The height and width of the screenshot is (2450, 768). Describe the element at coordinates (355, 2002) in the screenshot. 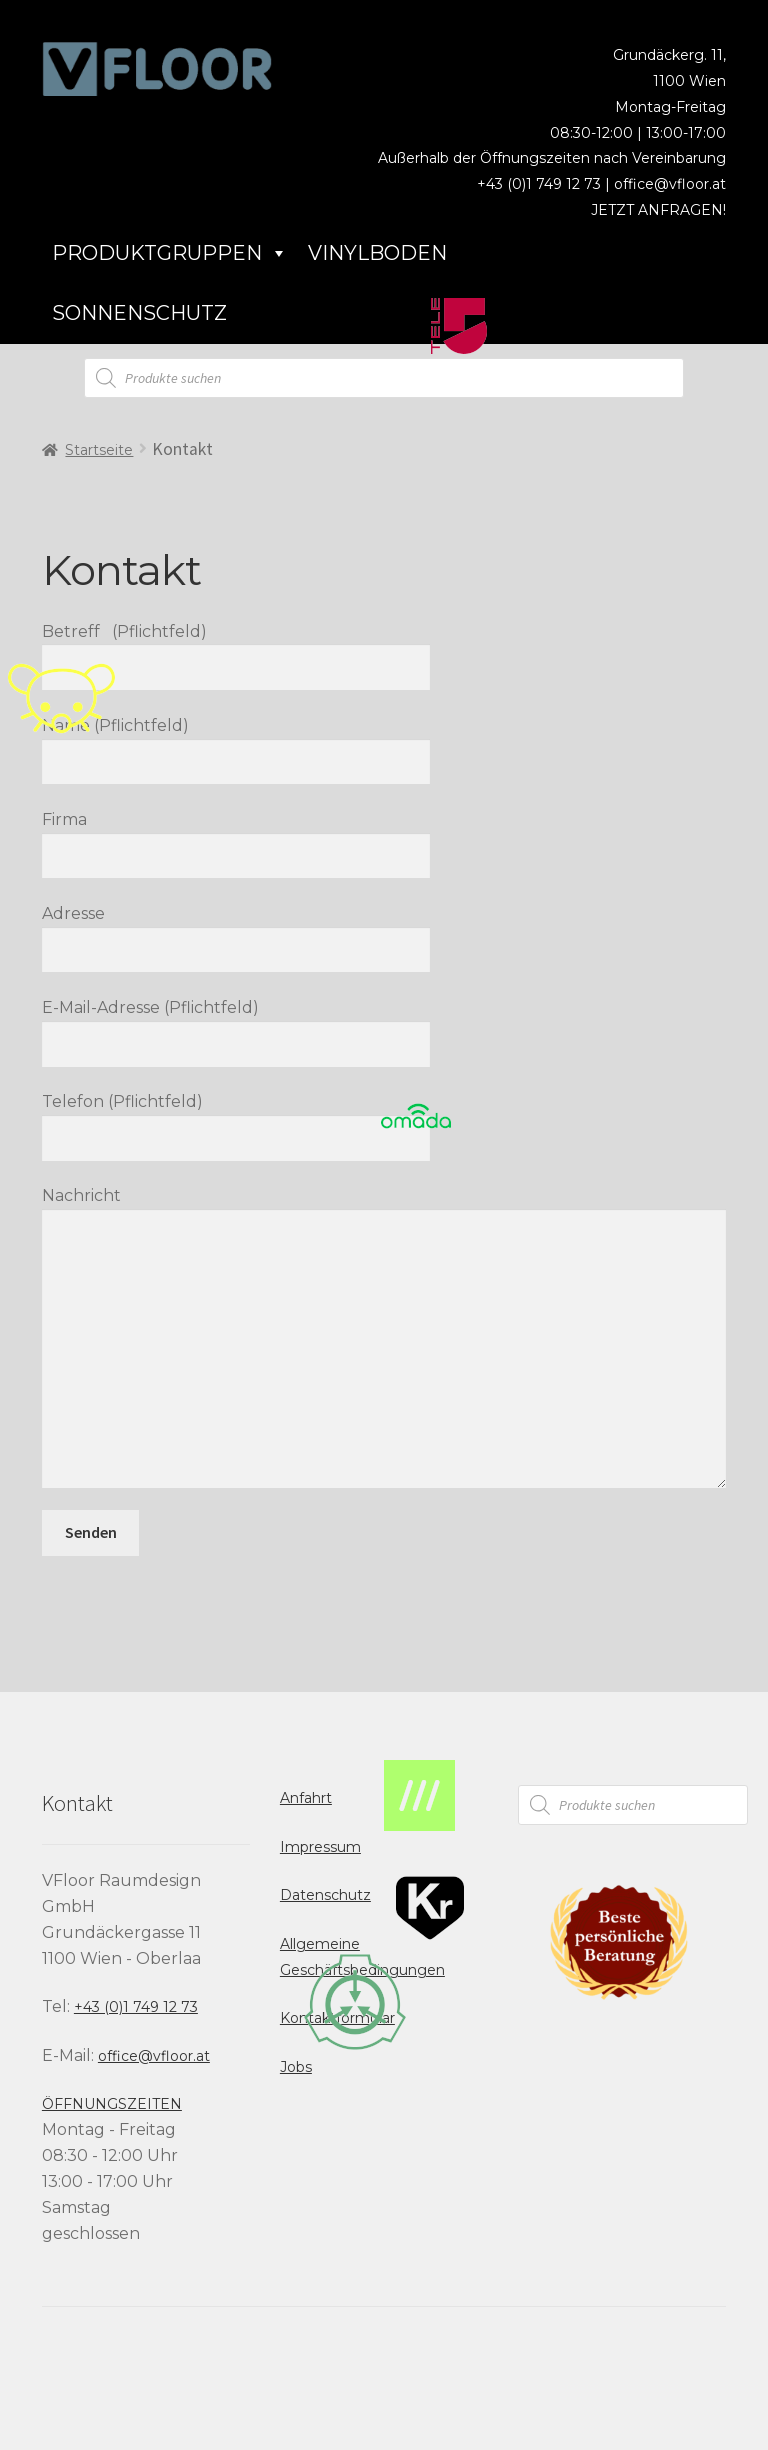

I see `SCP Foundation logo` at that location.